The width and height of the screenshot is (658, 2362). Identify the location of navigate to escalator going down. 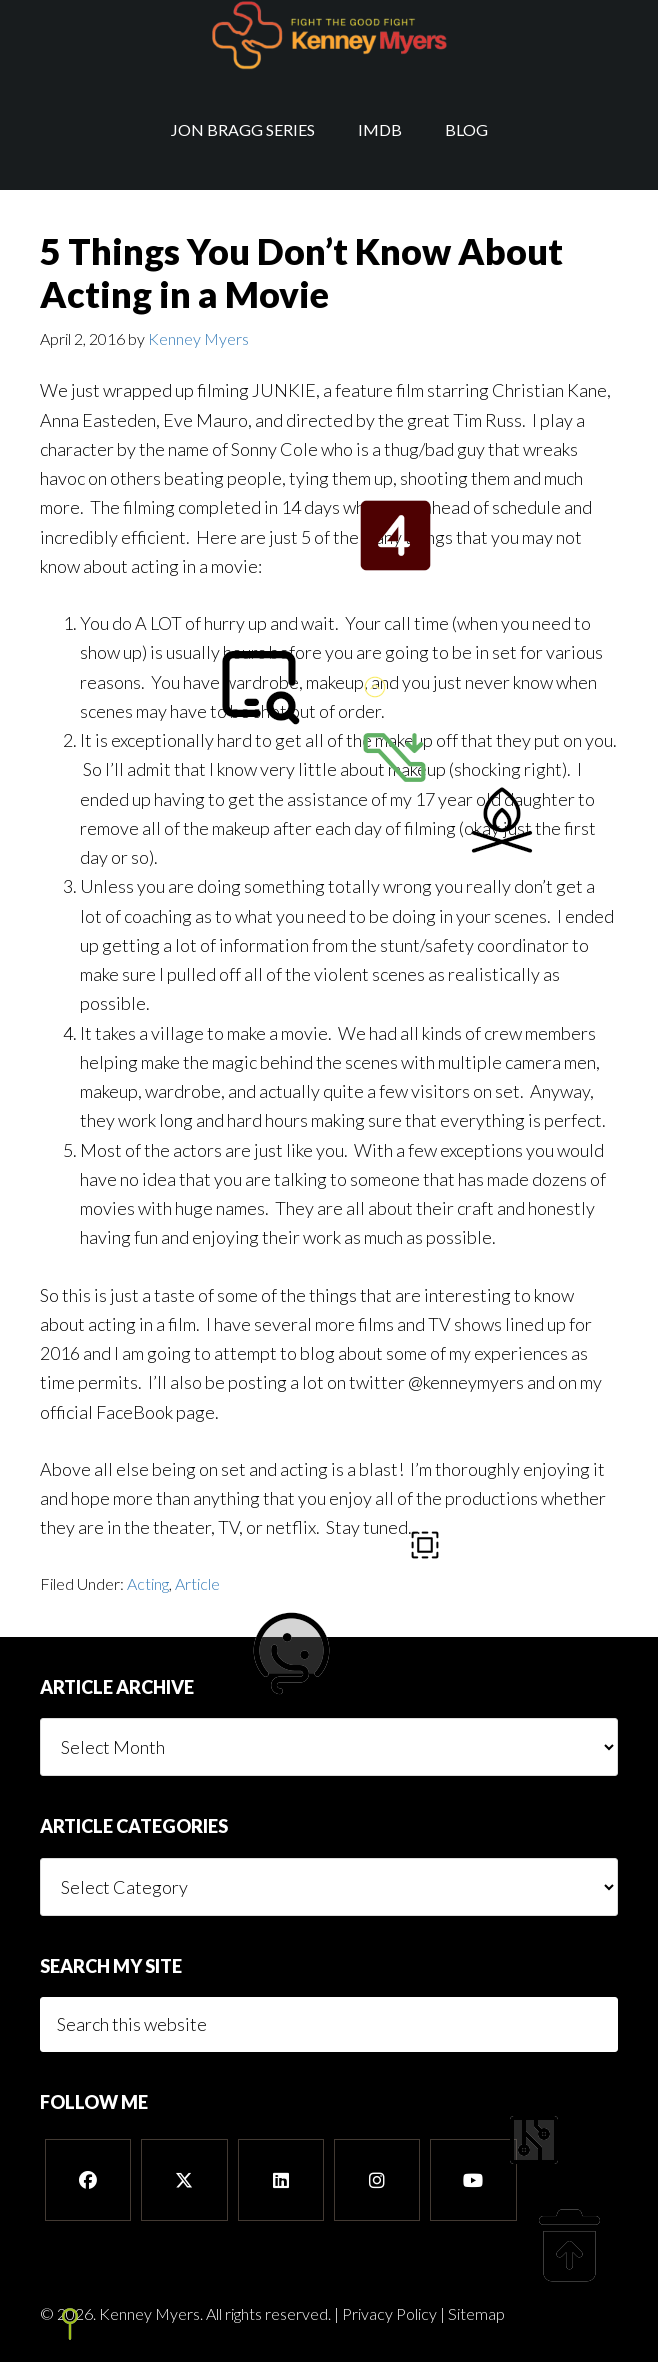
(394, 757).